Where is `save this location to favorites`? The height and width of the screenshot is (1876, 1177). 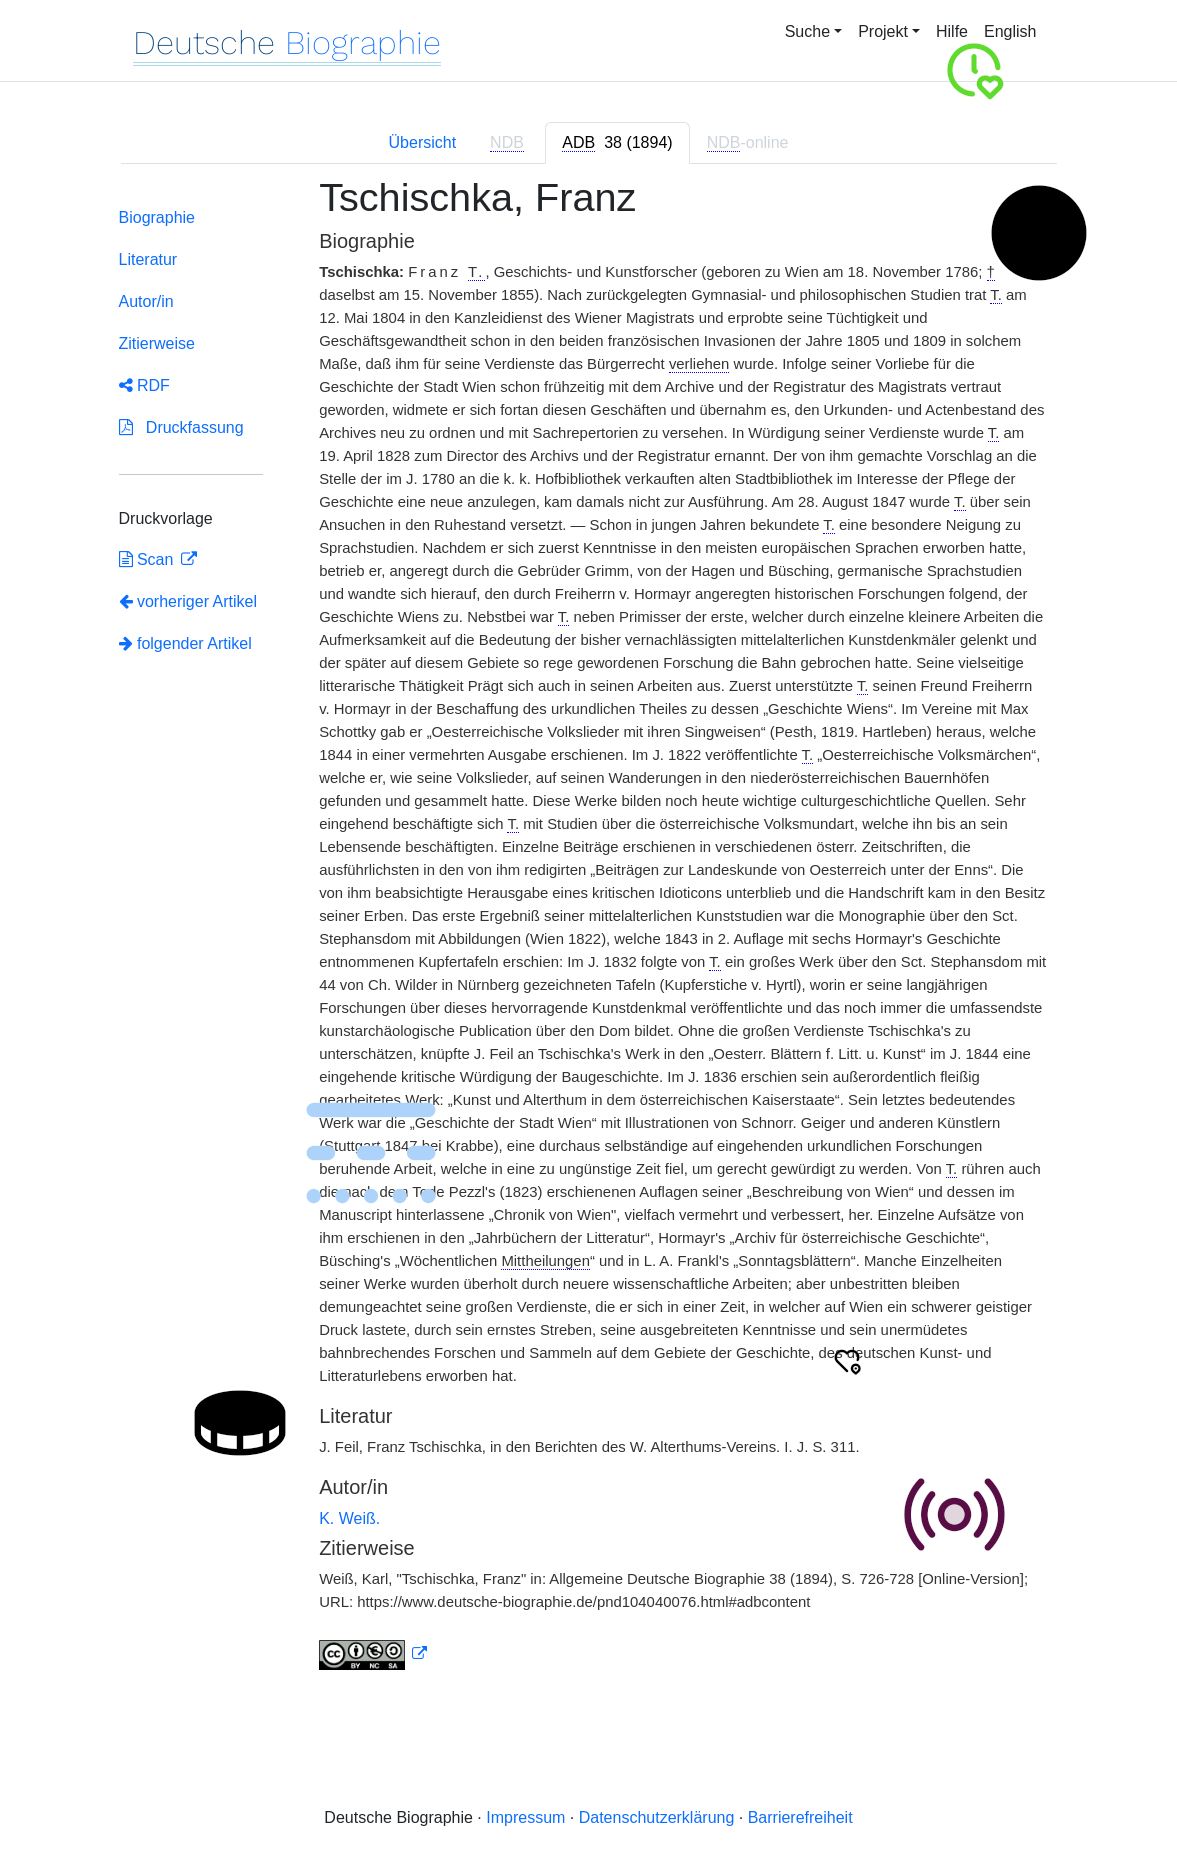 save this location to favorites is located at coordinates (847, 1361).